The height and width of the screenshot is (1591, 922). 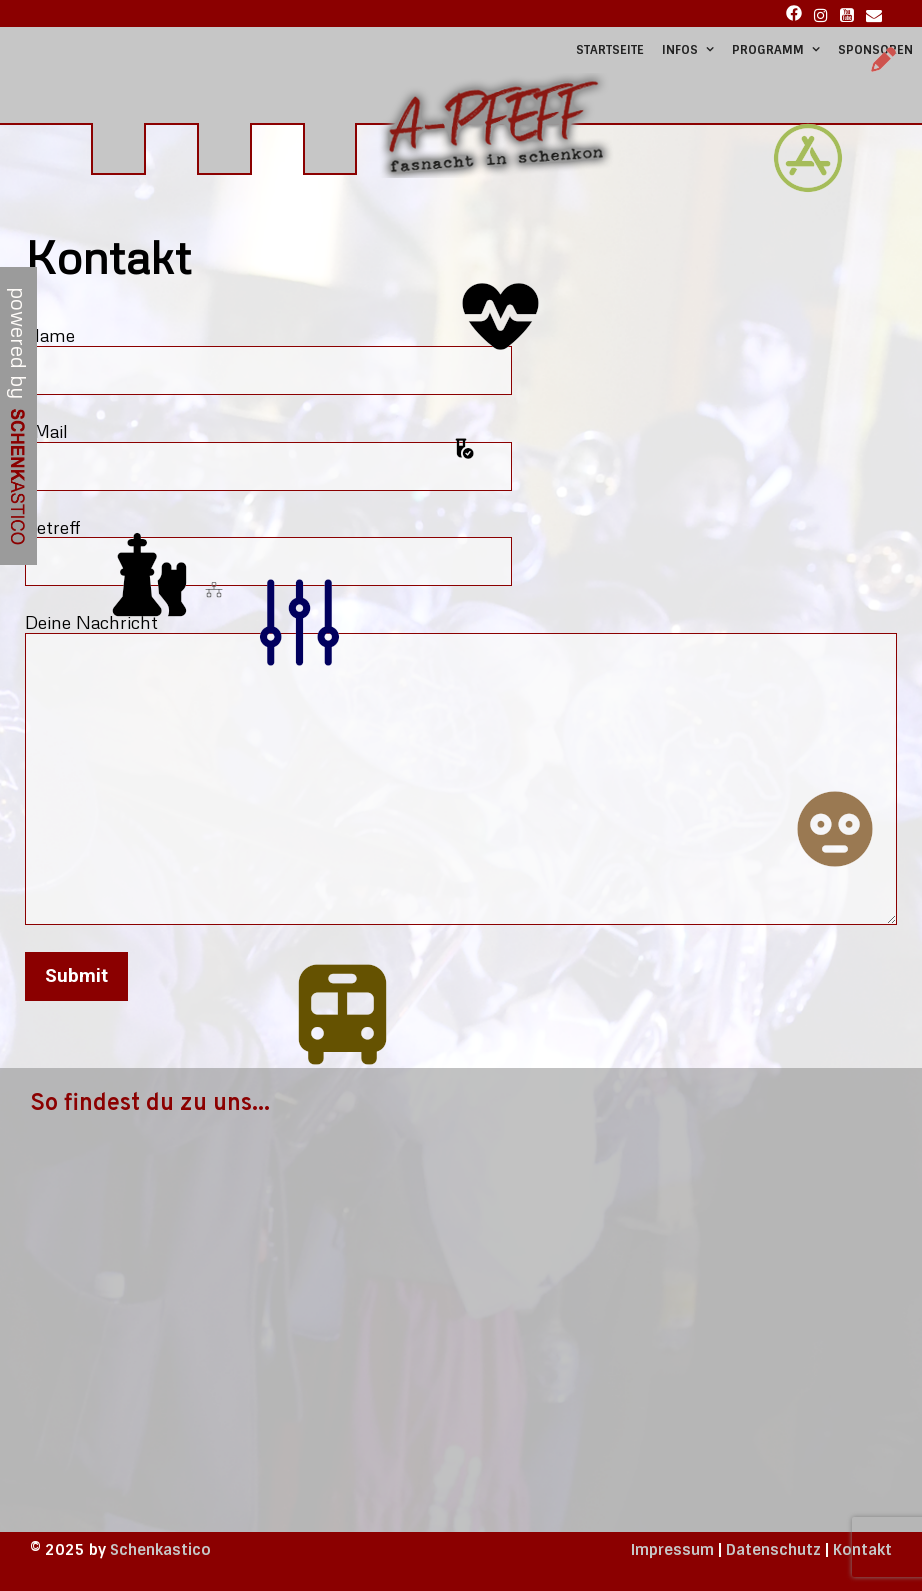 I want to click on test sample verified or approved, so click(x=464, y=448).